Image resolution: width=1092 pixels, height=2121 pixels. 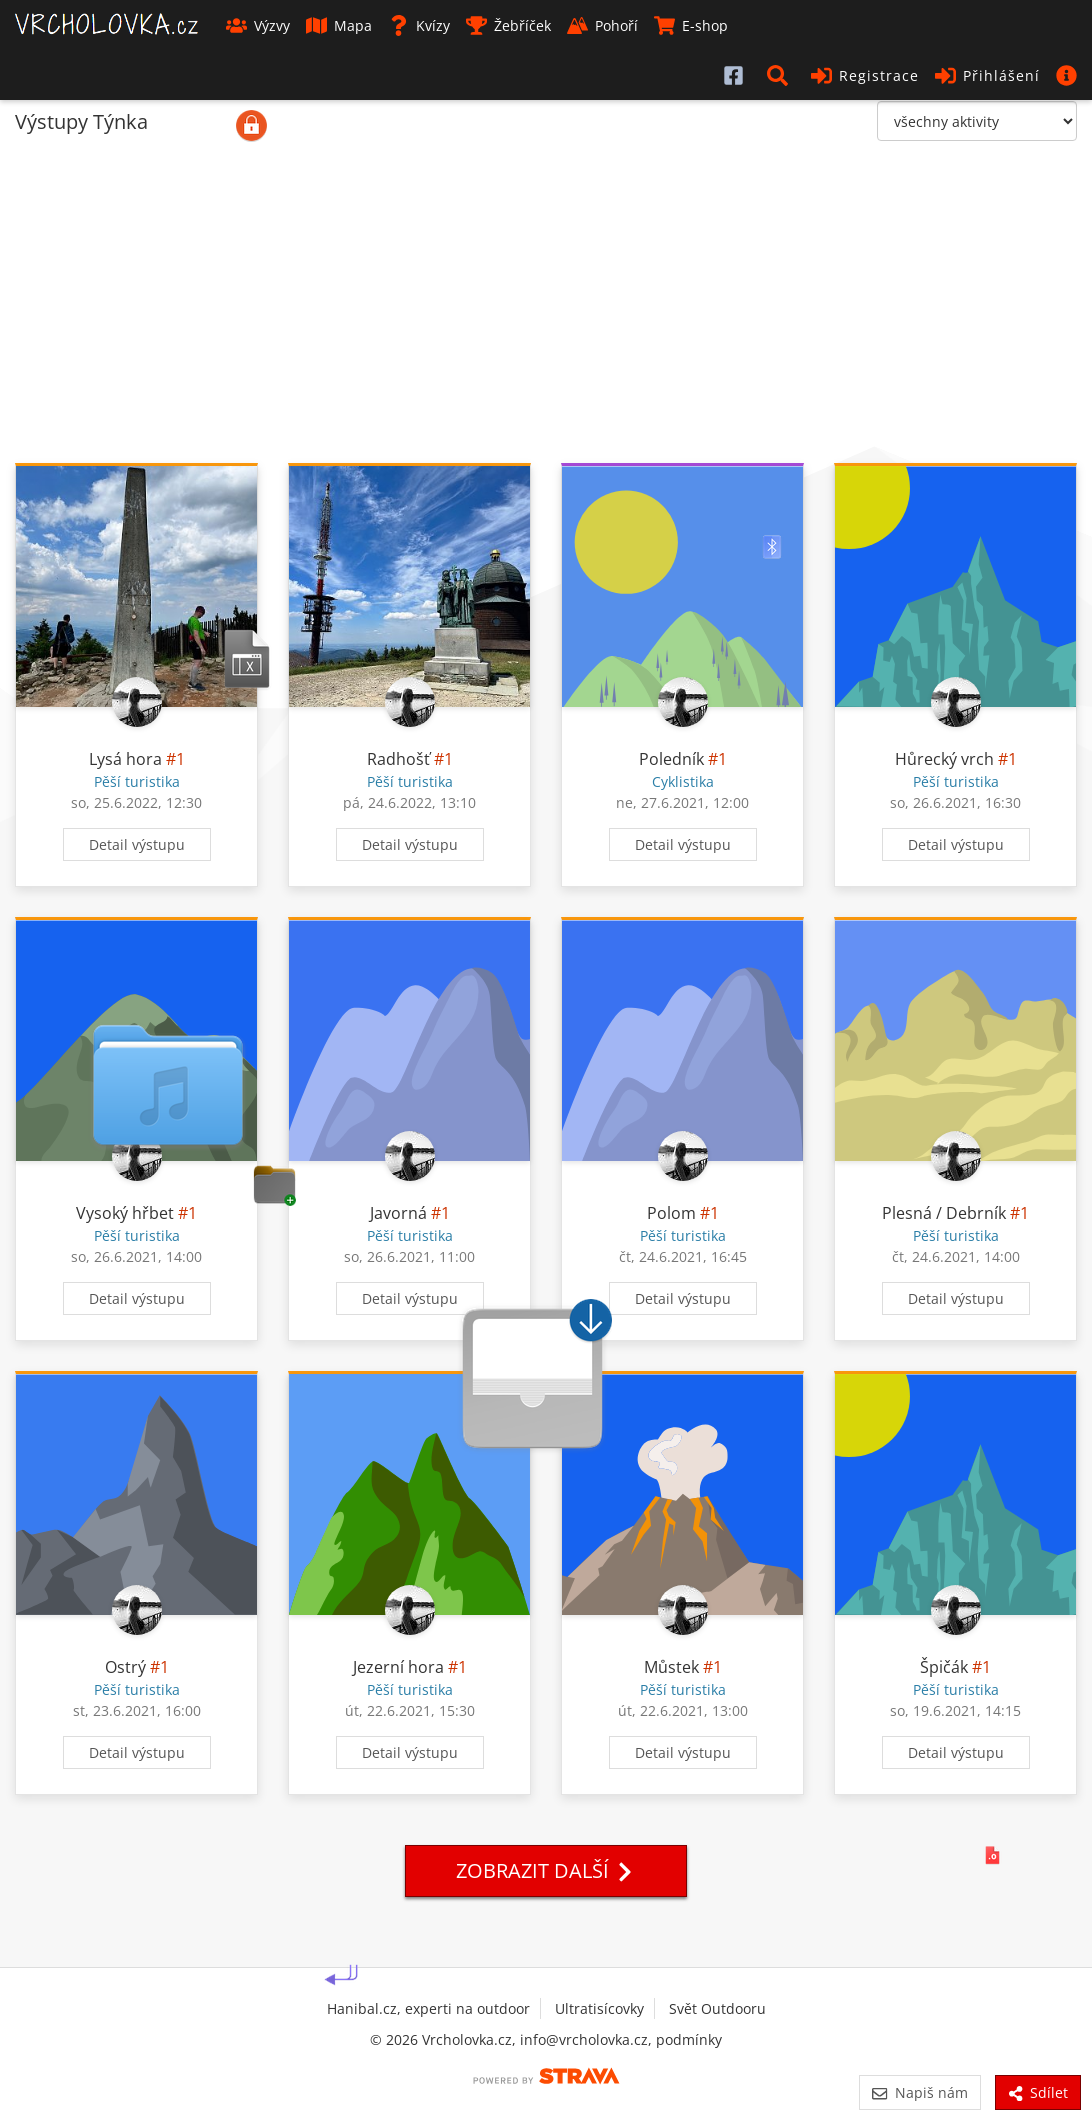 What do you see at coordinates (168, 1085) in the screenshot?
I see `open your music folder` at bounding box center [168, 1085].